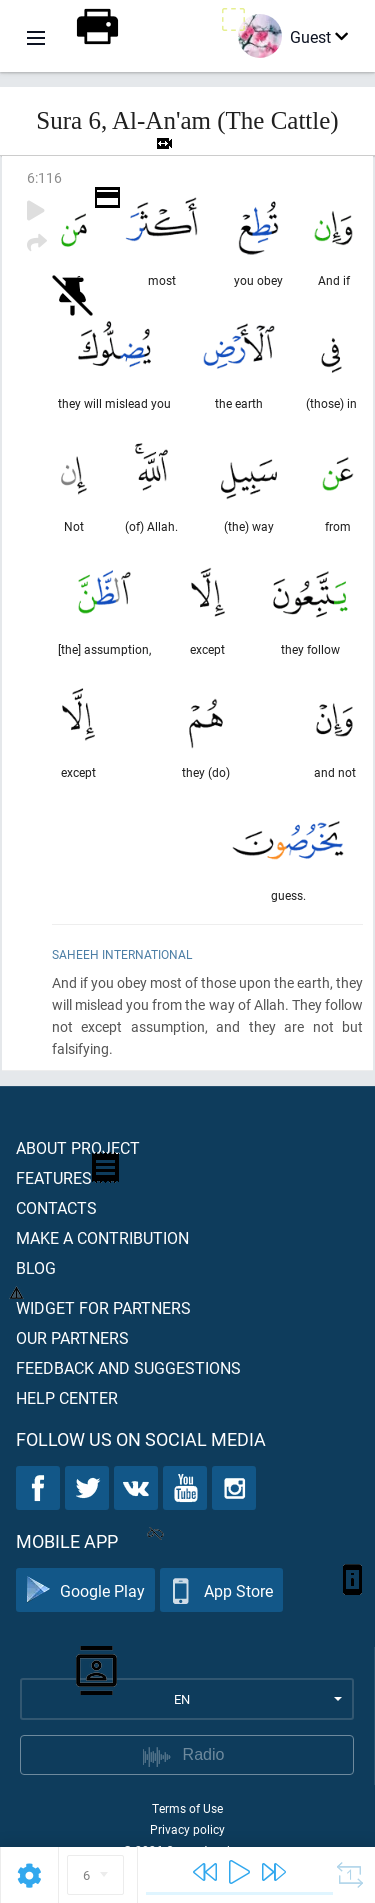  What do you see at coordinates (97, 26) in the screenshot?
I see `print the current document` at bounding box center [97, 26].